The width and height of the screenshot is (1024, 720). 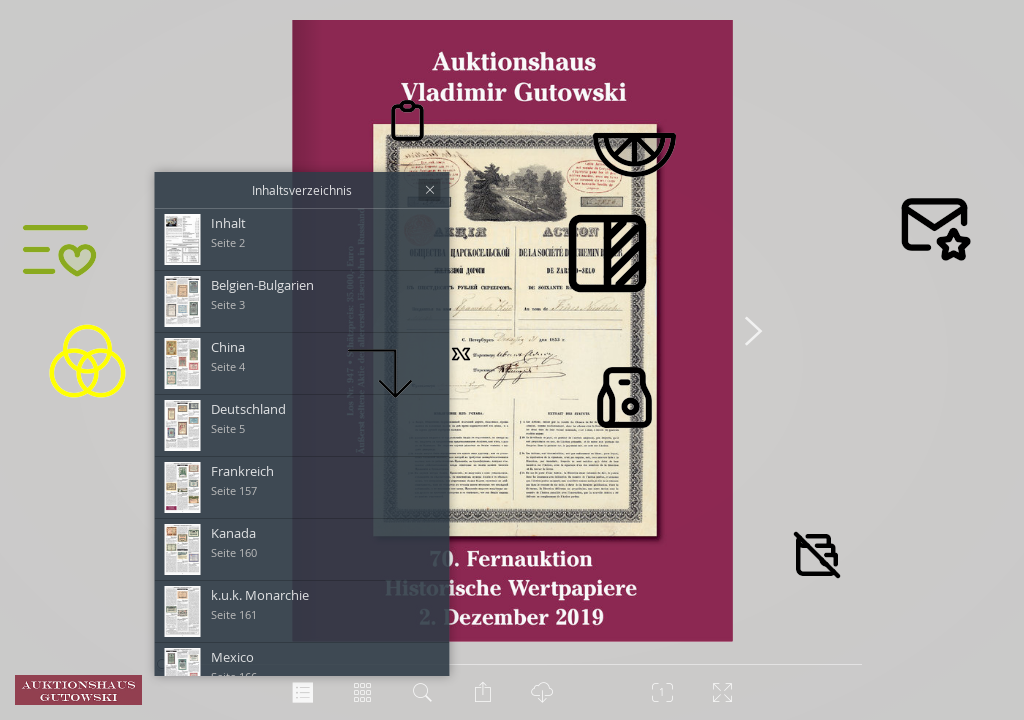 What do you see at coordinates (817, 555) in the screenshot?
I see `wallet feature unavailable or disabled` at bounding box center [817, 555].